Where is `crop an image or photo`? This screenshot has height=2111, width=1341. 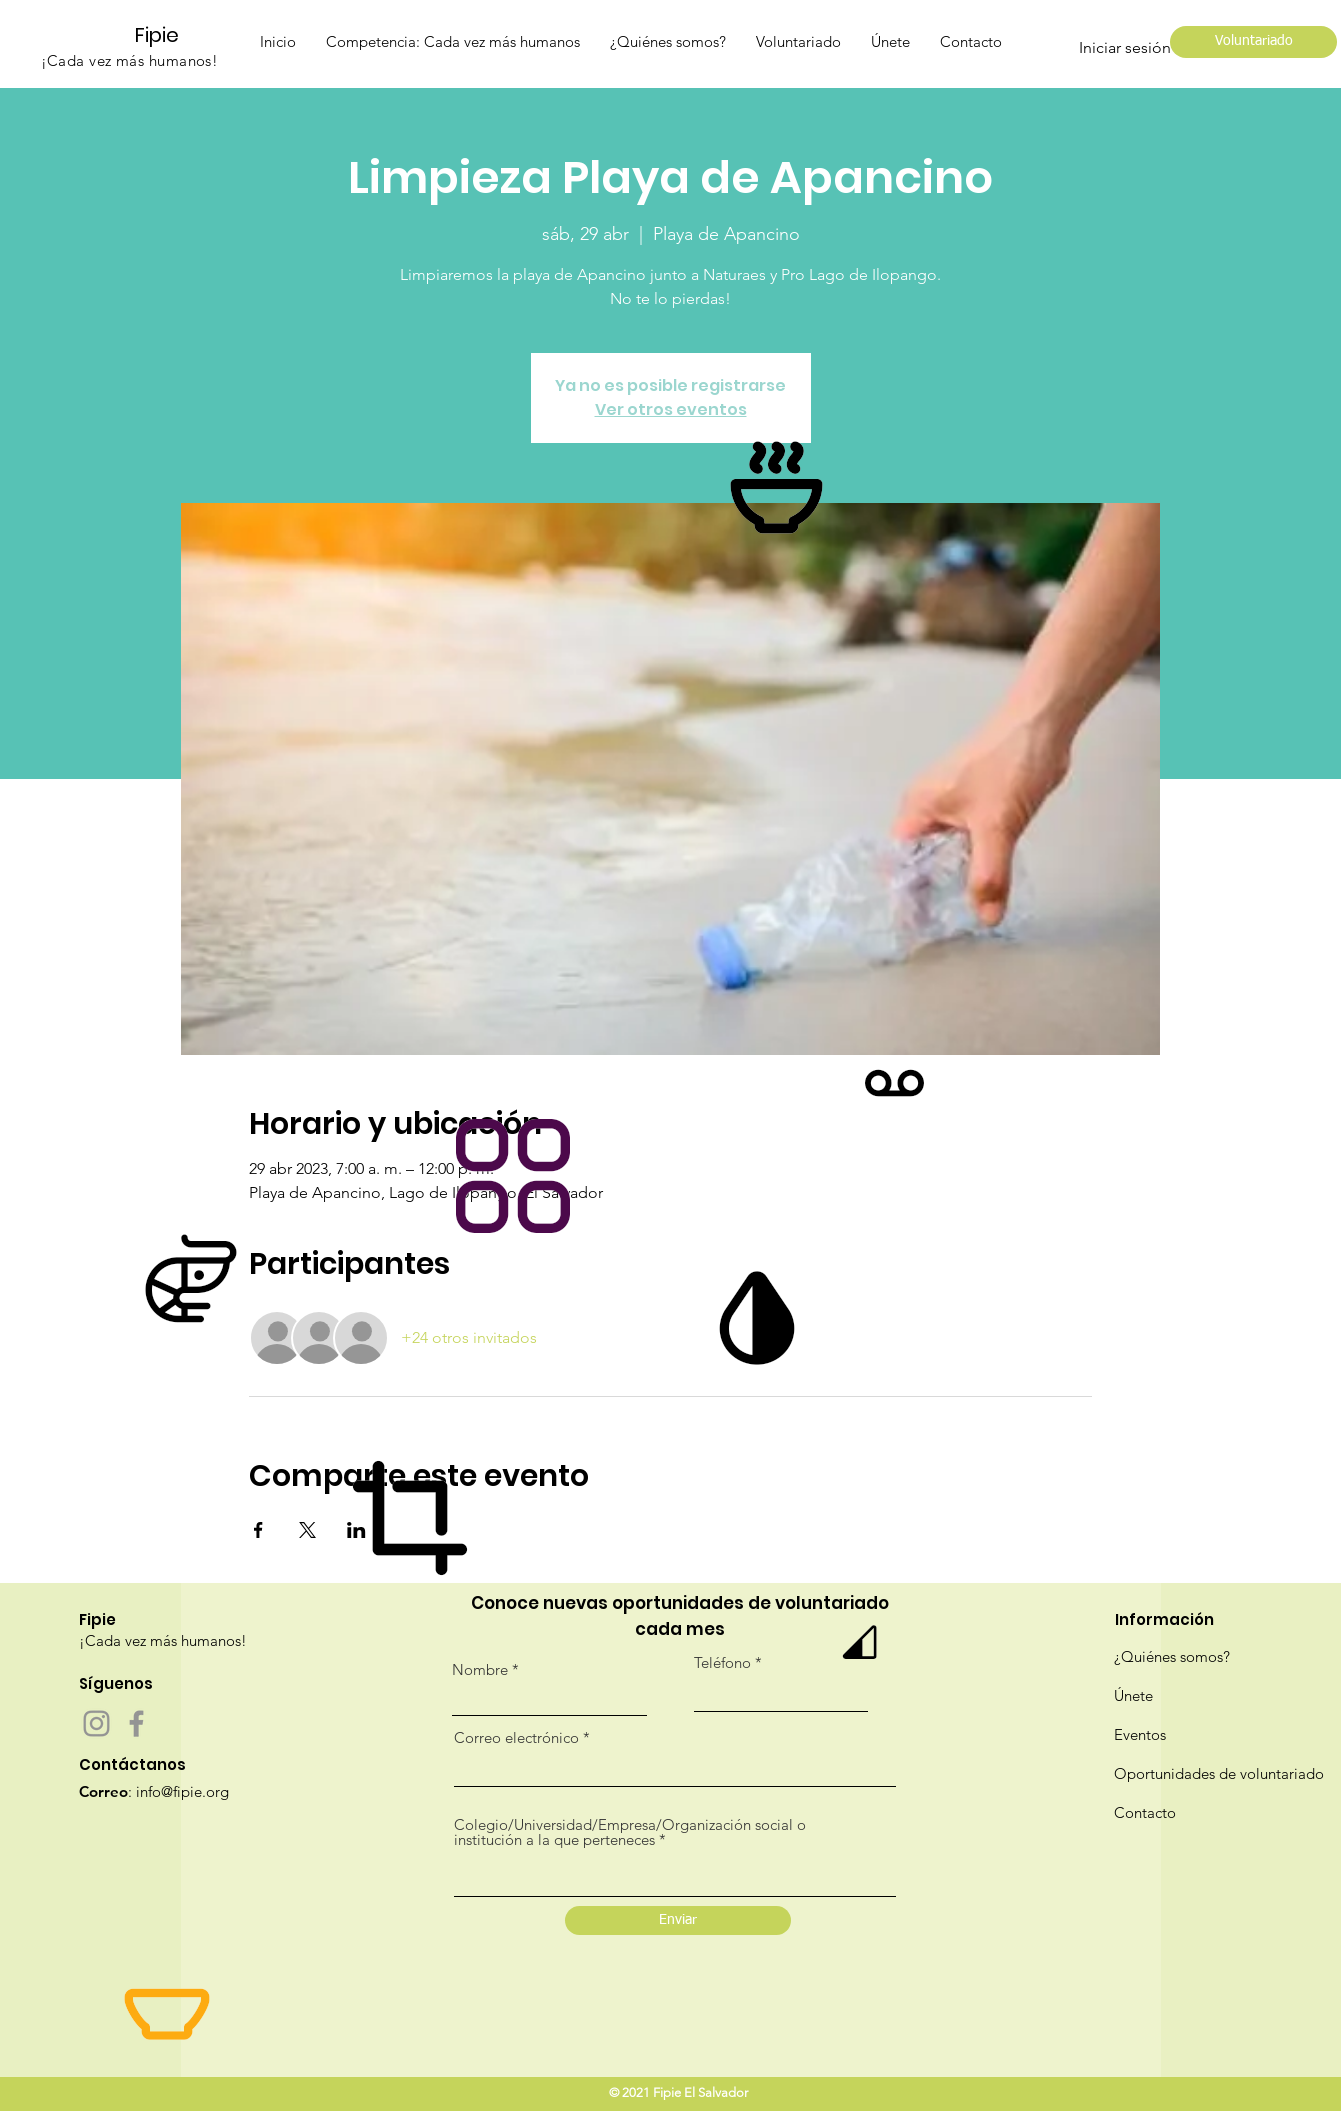 crop an image or photo is located at coordinates (410, 1518).